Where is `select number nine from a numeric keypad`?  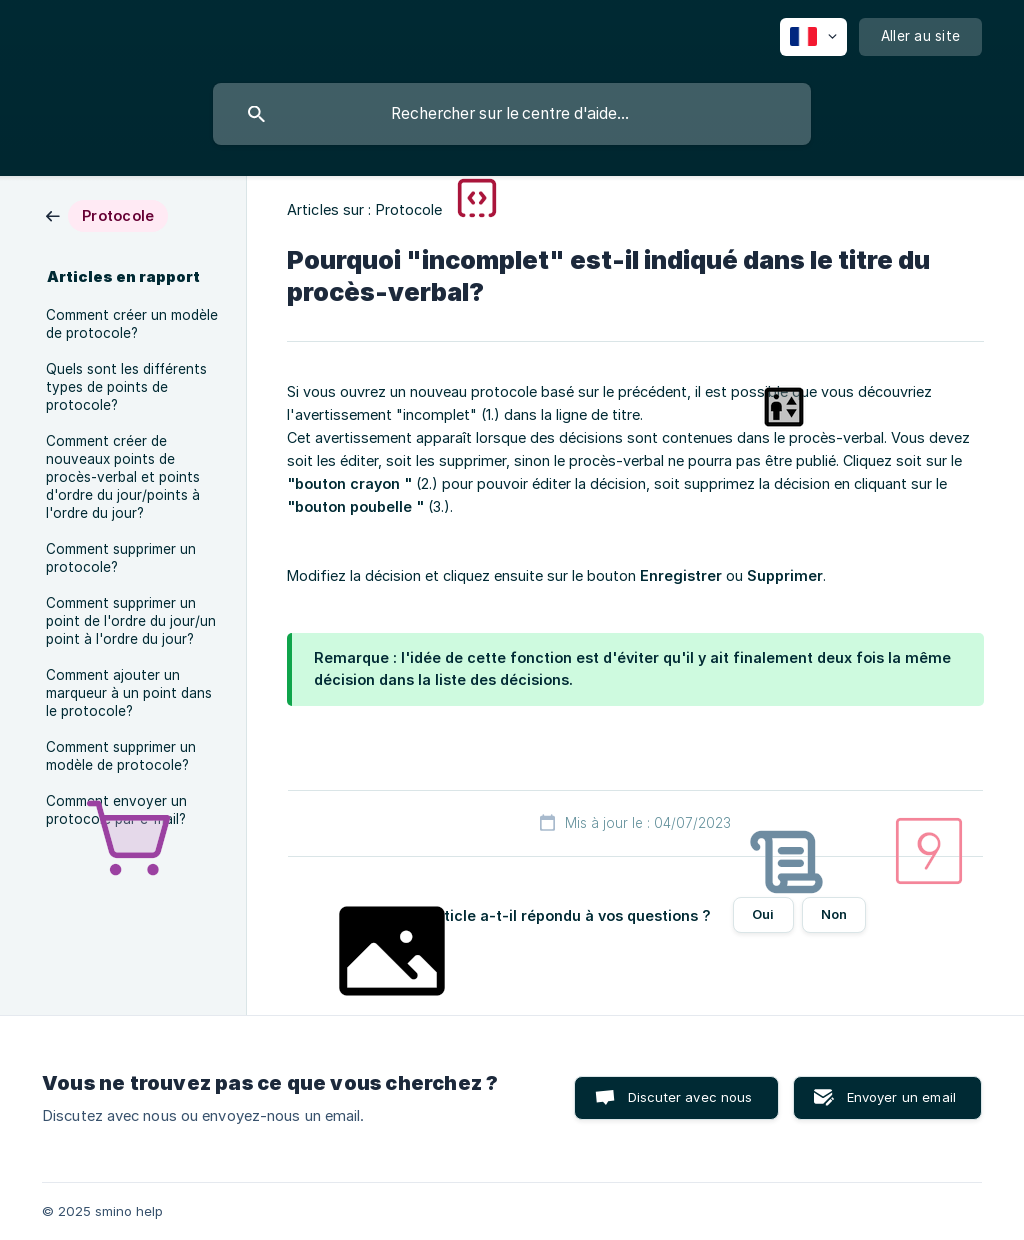
select number nine from a numeric keypad is located at coordinates (929, 851).